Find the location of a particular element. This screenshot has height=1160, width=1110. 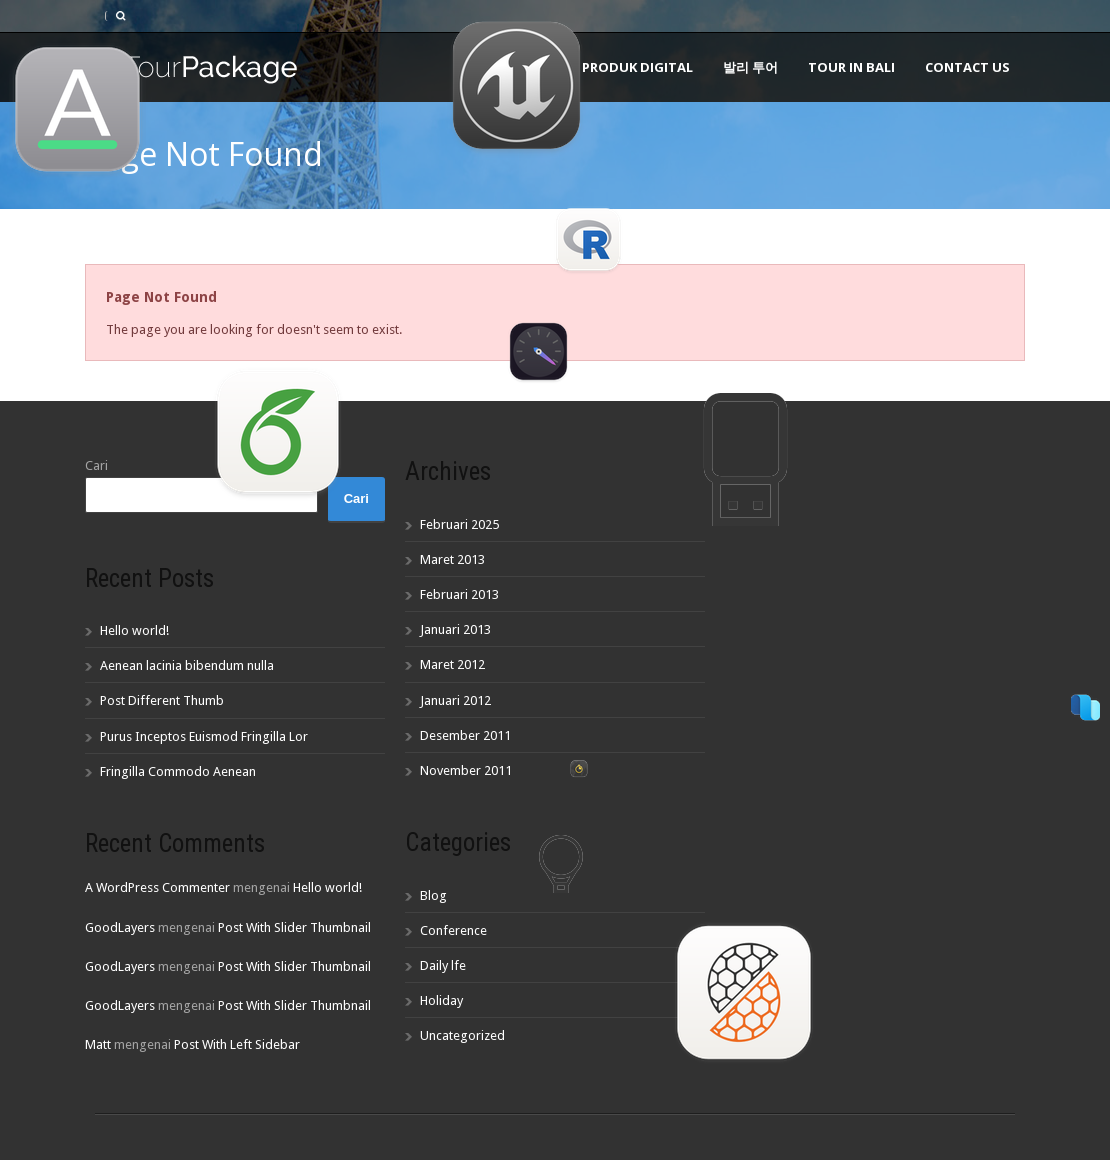

open the supply chain management app is located at coordinates (1085, 707).